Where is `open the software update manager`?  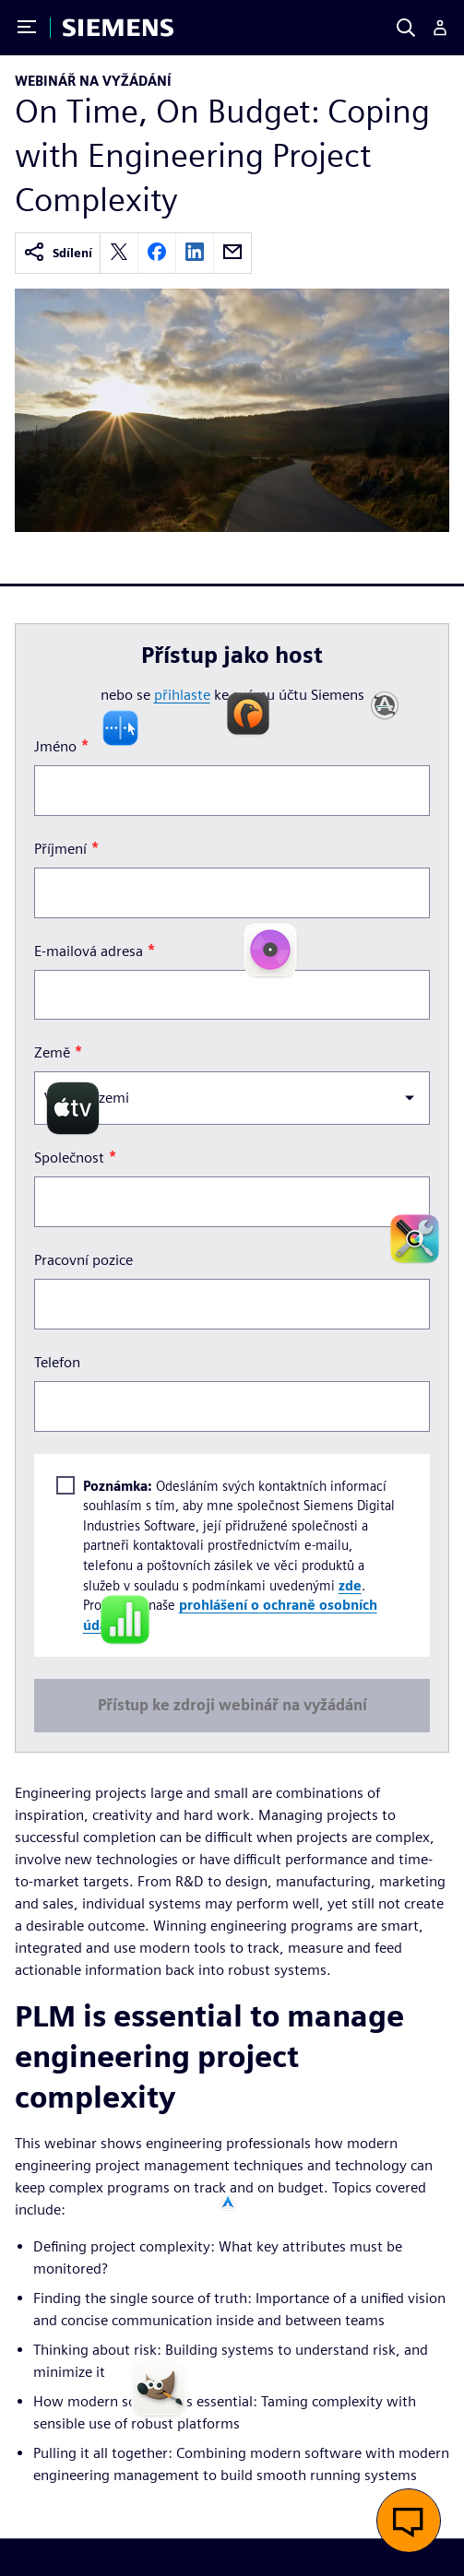 open the software update manager is located at coordinates (385, 705).